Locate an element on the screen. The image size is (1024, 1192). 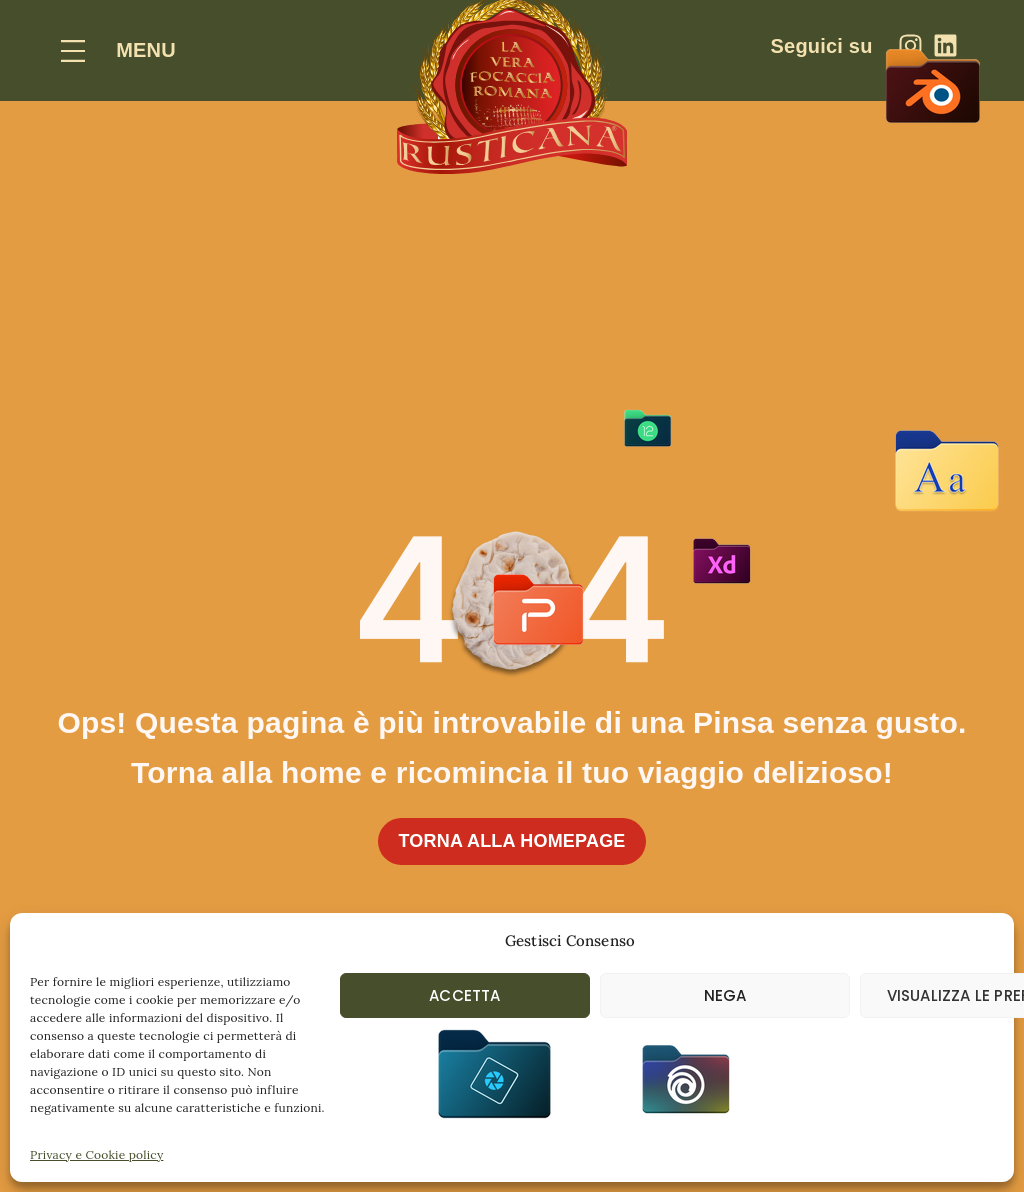
open adobe photoshop elements project folder is located at coordinates (494, 1077).